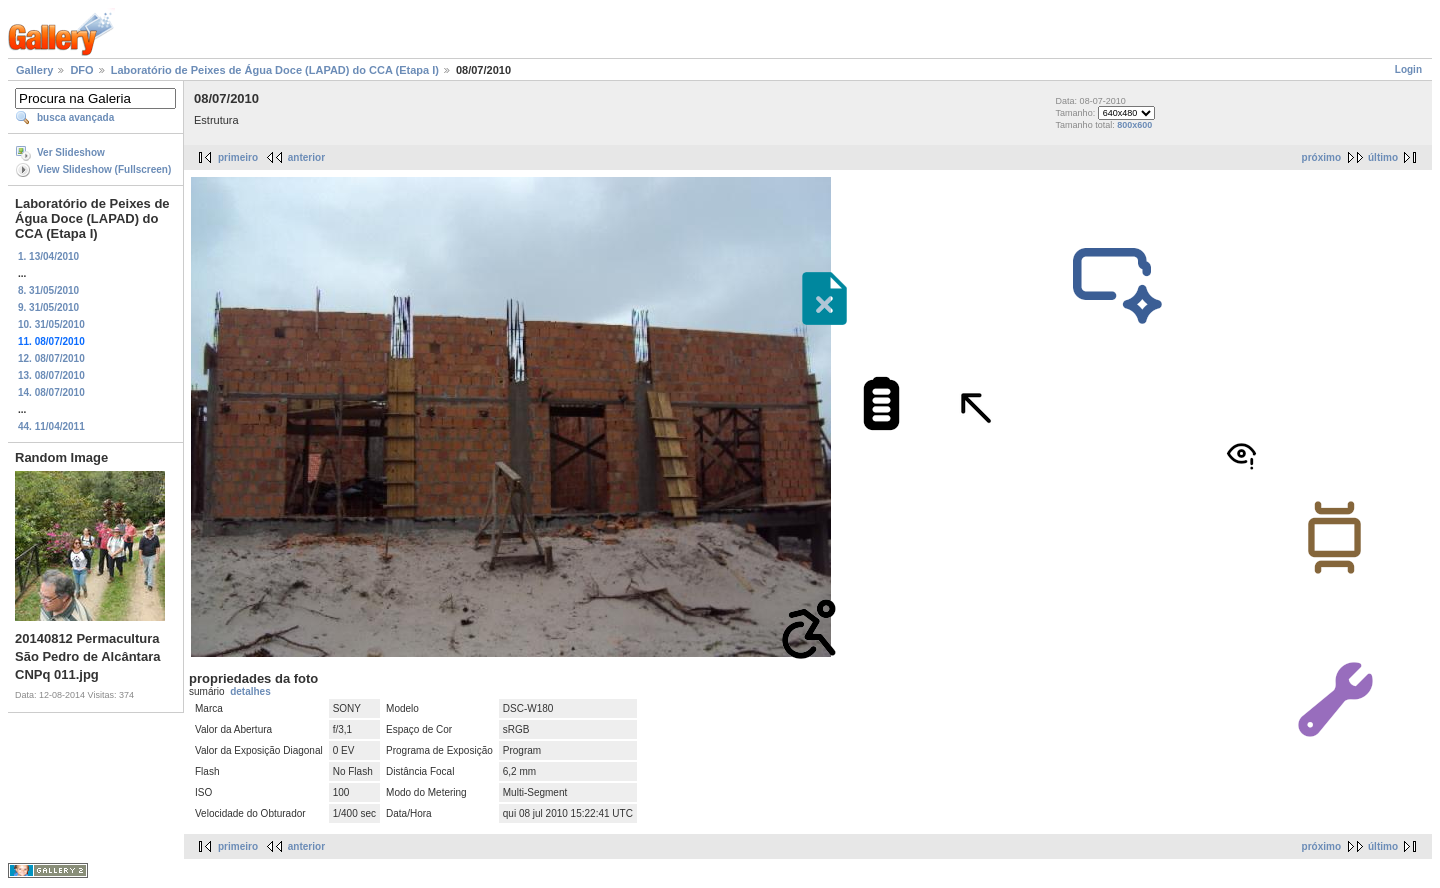 The width and height of the screenshot is (1440, 888). I want to click on indicates full or high battery level, so click(881, 403).